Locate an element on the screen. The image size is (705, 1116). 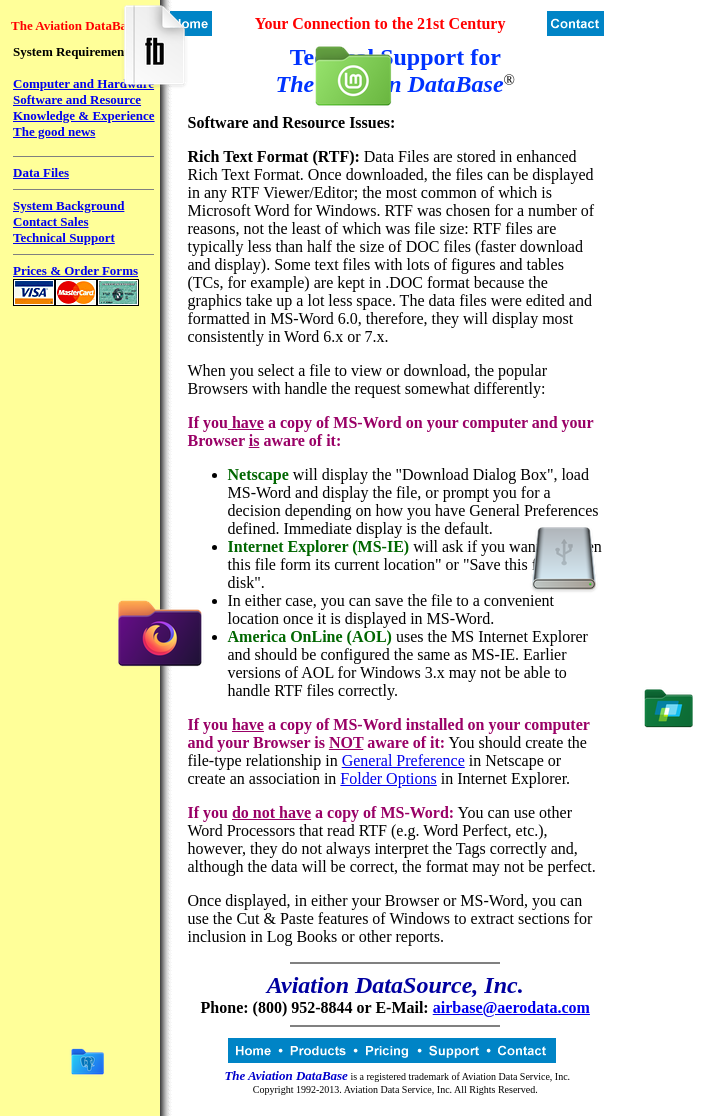
access connected USB storage device is located at coordinates (564, 559).